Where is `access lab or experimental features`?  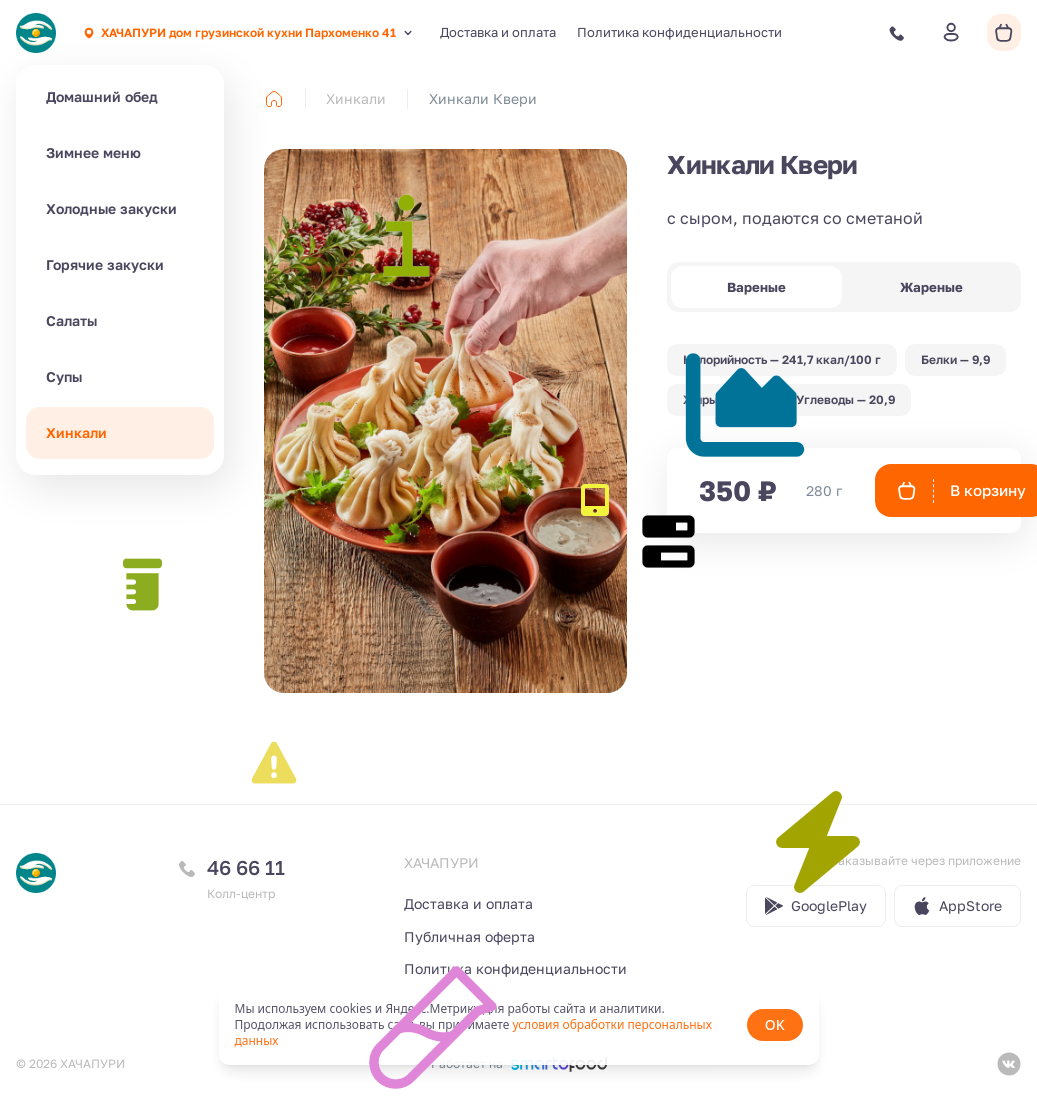
access lab or experimental features is located at coordinates (430, 1027).